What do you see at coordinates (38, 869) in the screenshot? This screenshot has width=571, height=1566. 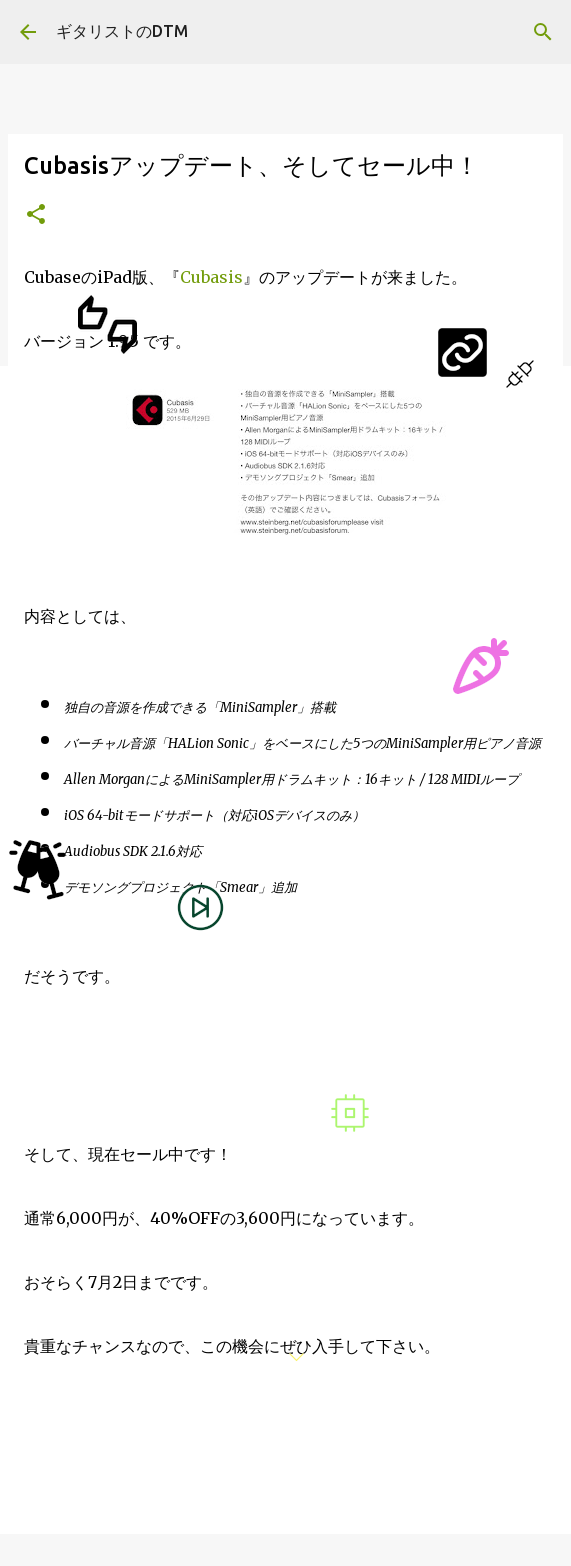 I see `celebrate an achievement or milestone` at bounding box center [38, 869].